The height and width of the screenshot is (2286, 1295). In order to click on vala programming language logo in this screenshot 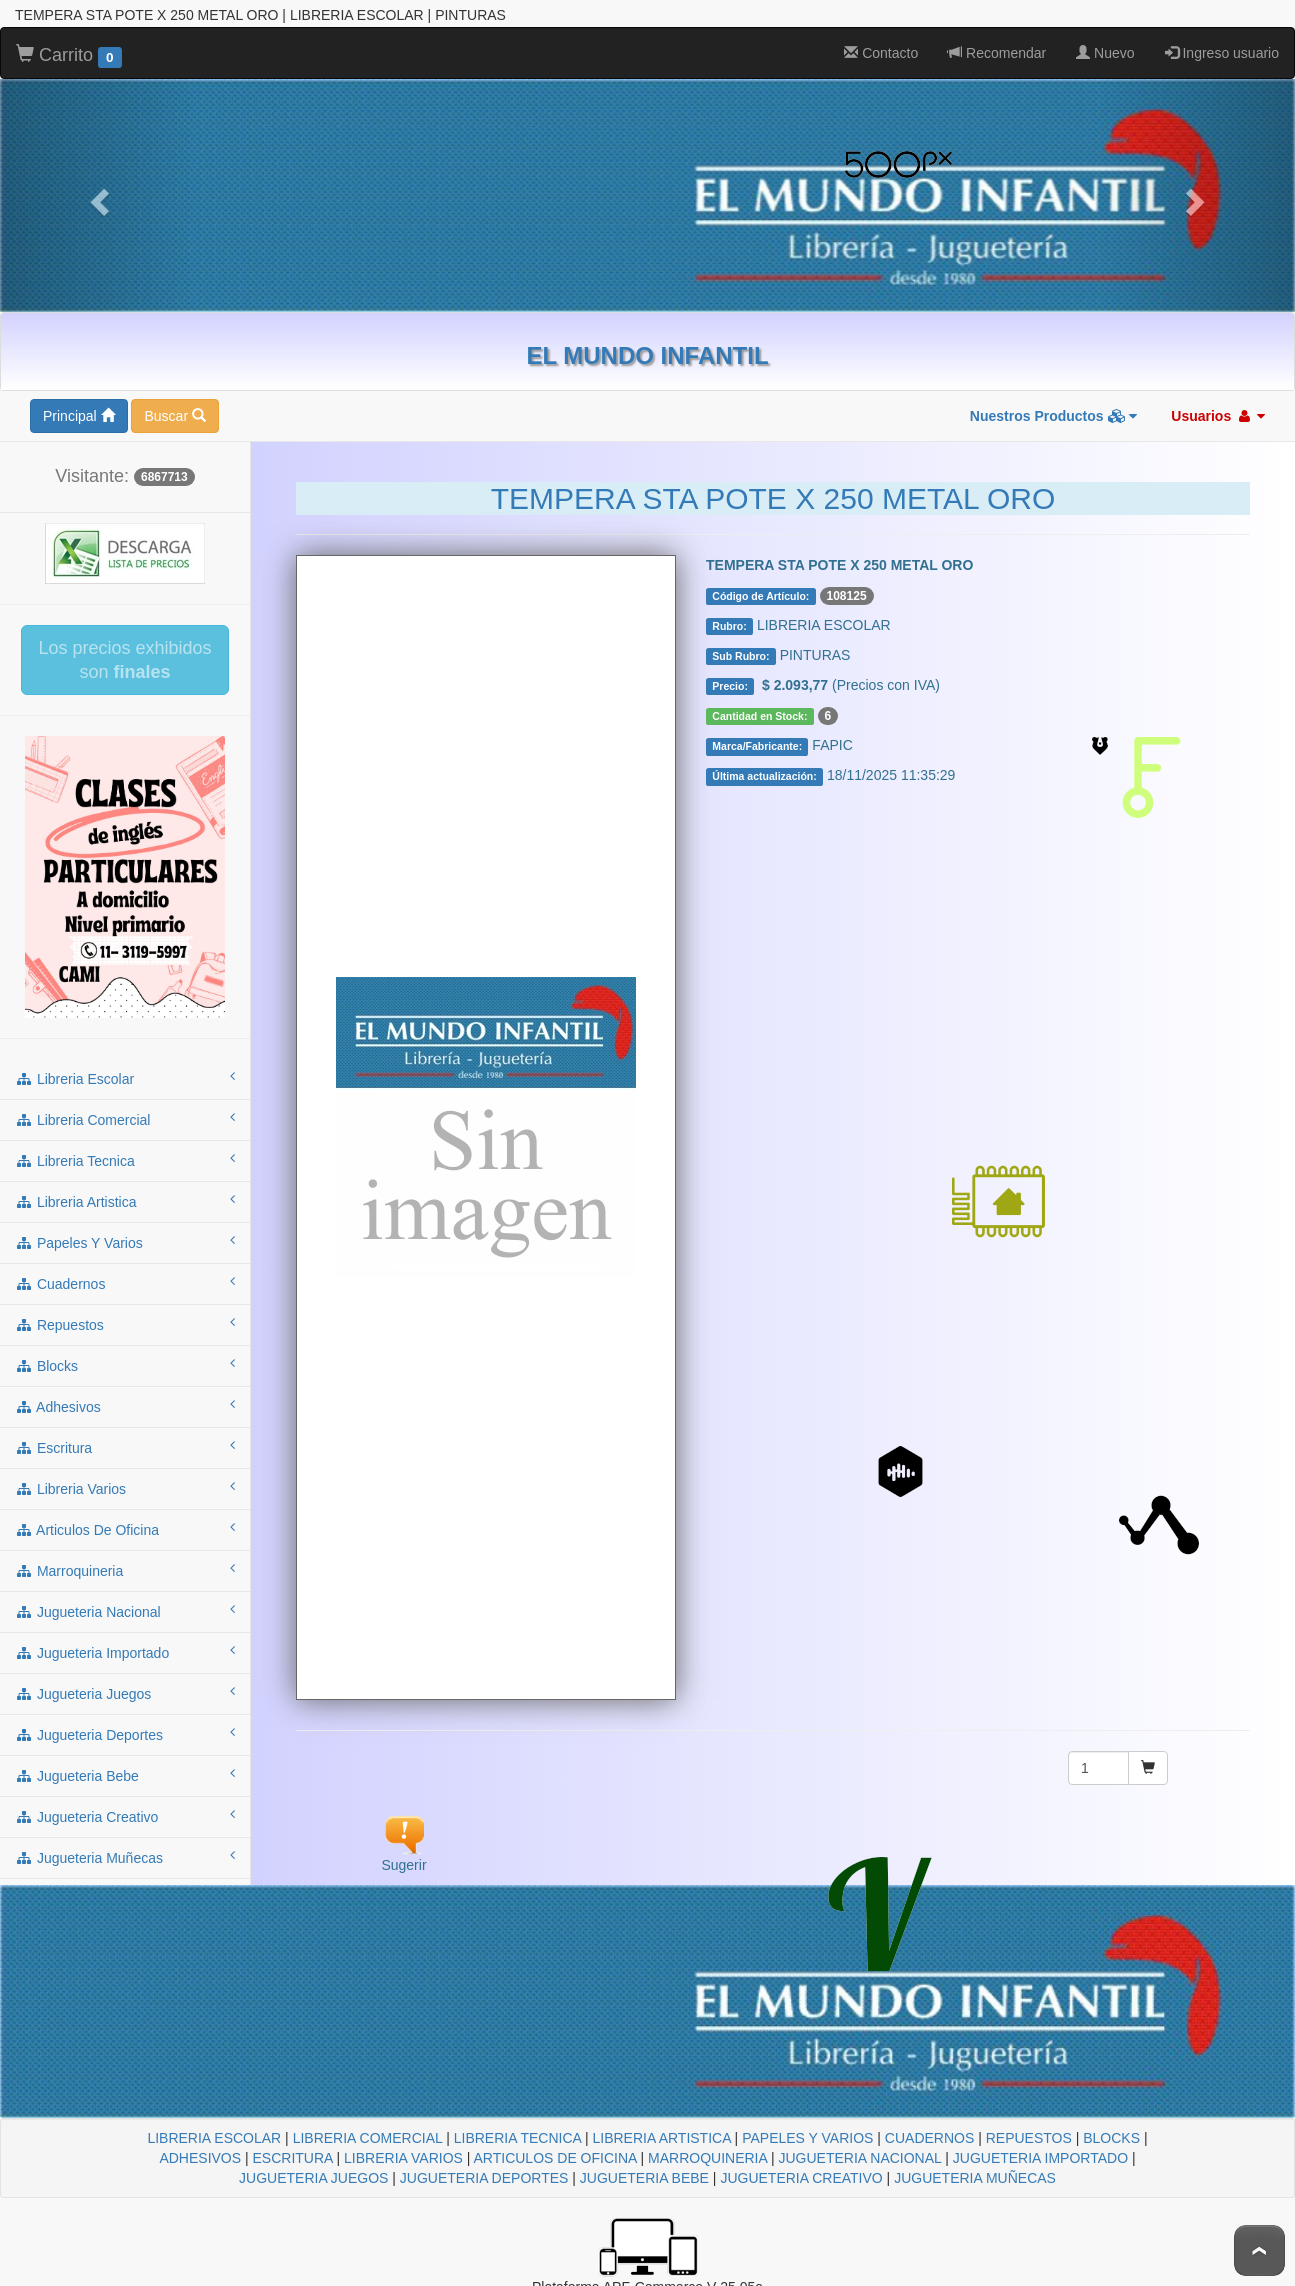, I will do `click(880, 1914)`.